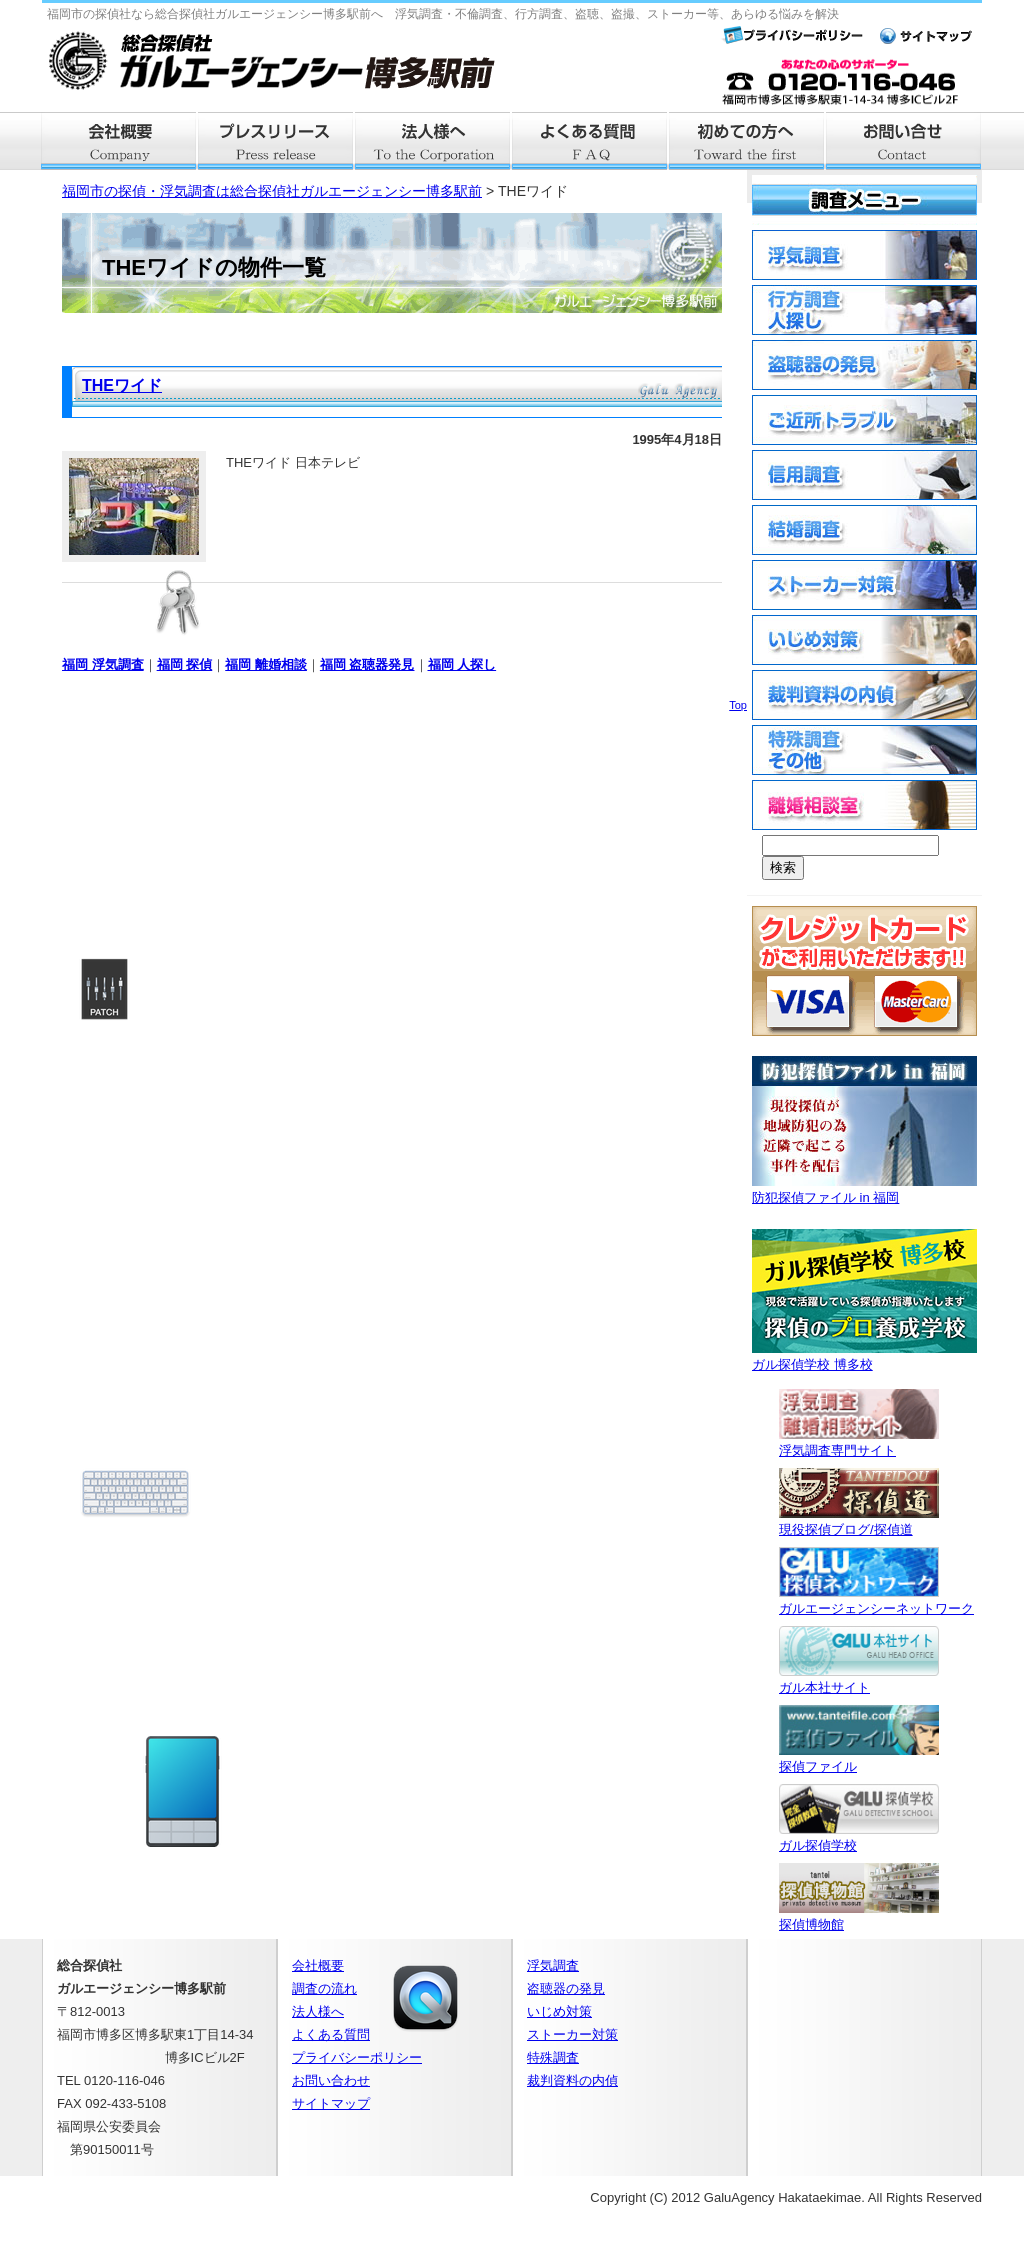 The height and width of the screenshot is (2259, 1024). Describe the element at coordinates (104, 990) in the screenshot. I see `open patch settings in GarageBand` at that location.